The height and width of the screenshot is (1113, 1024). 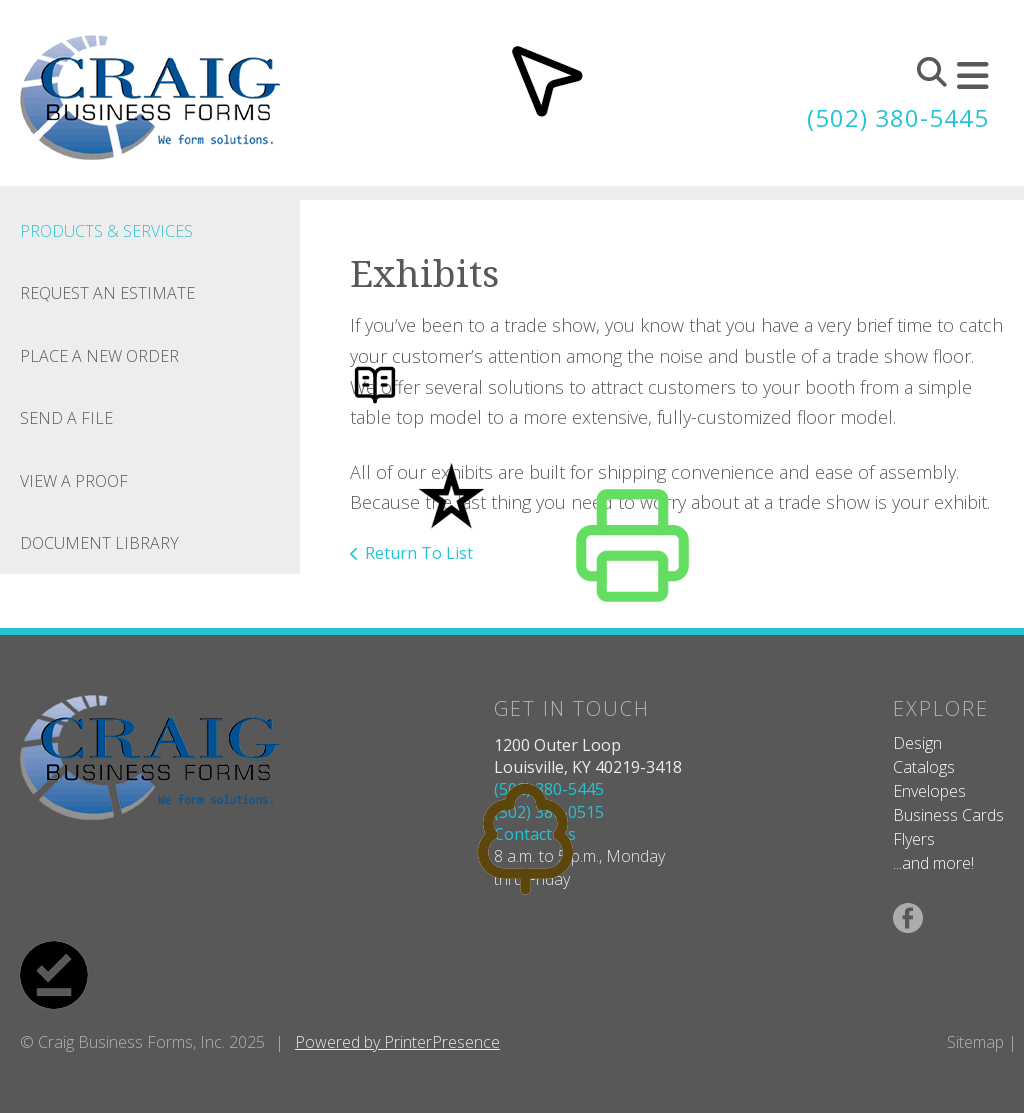 I want to click on cursor or pointer indicator, so click(x=545, y=79).